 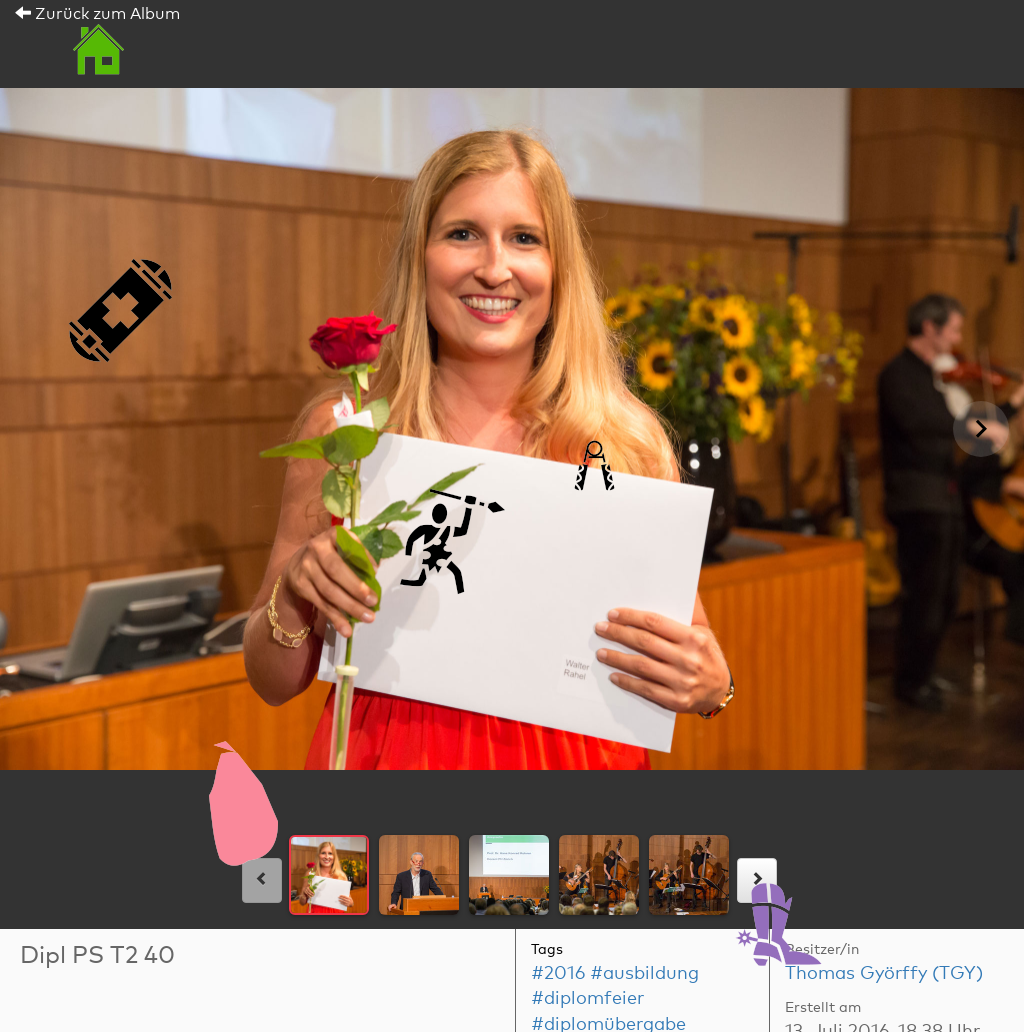 What do you see at coordinates (98, 49) in the screenshot?
I see `navigate to home screen` at bounding box center [98, 49].